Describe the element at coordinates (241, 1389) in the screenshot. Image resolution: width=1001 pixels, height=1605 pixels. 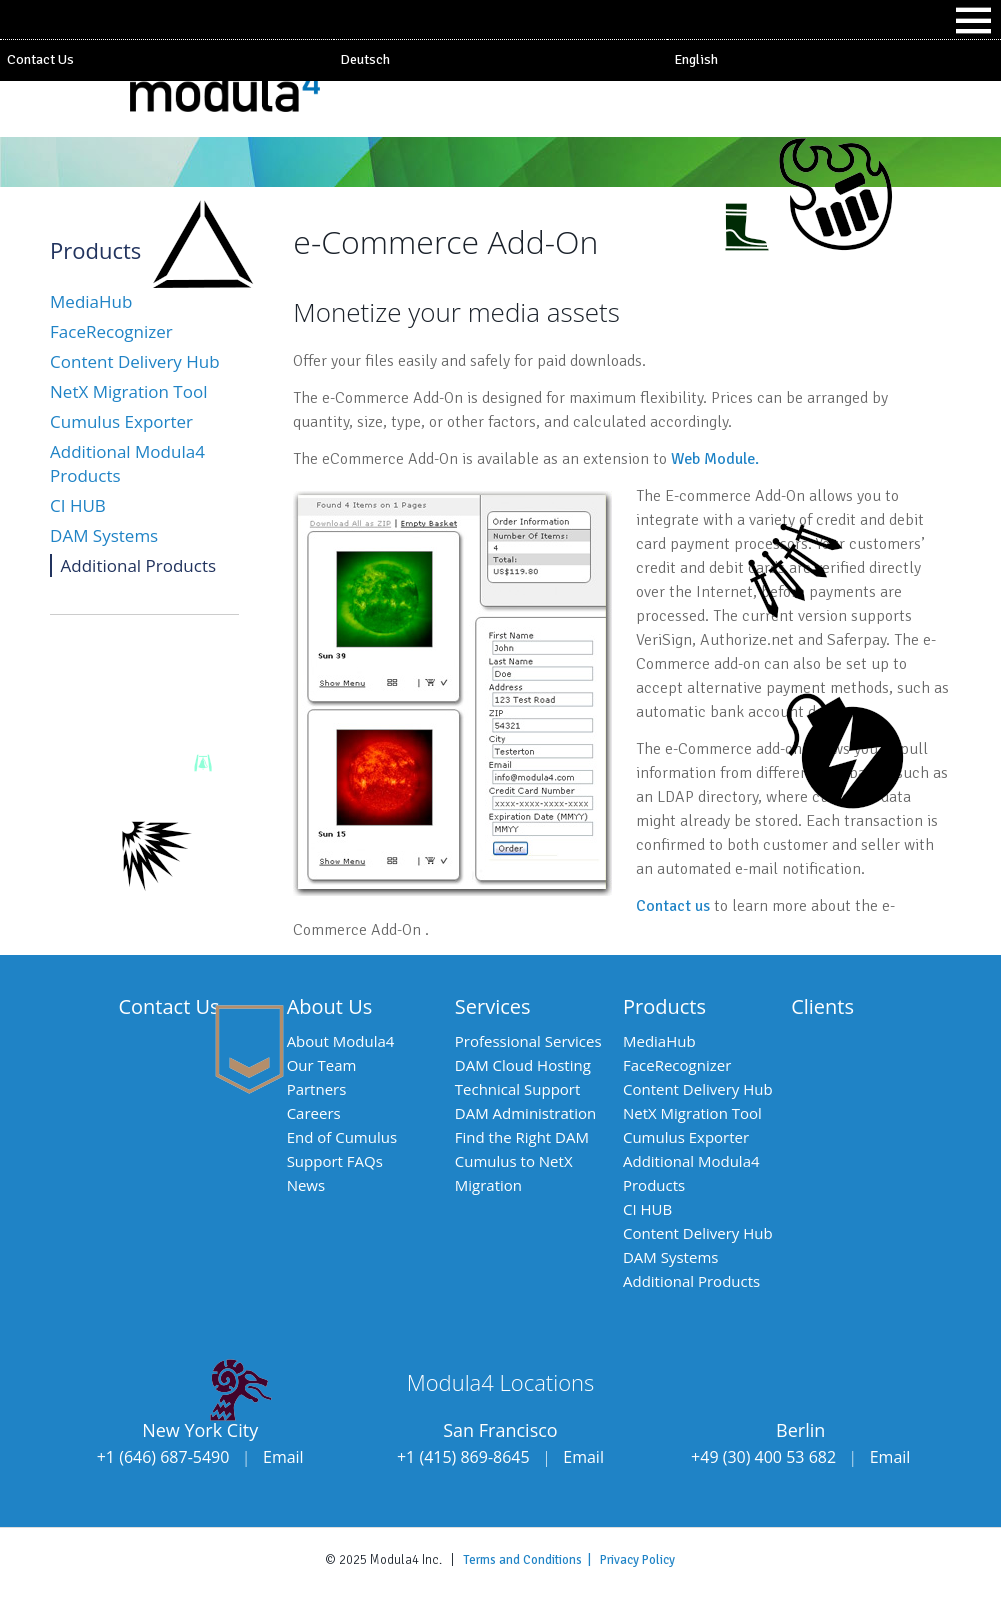
I see `viking ship figurehead or norse-themed game element` at that location.